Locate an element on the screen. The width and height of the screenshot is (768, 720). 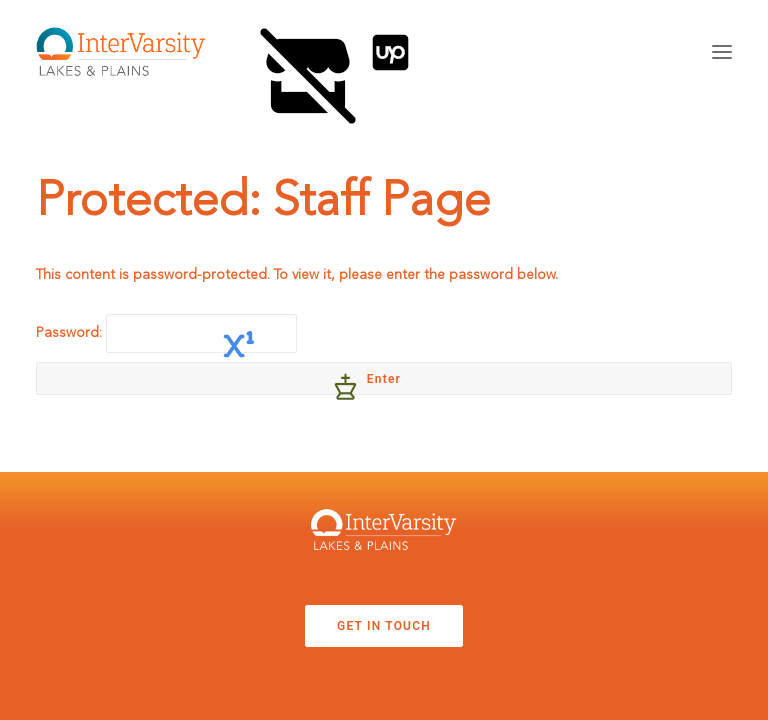
link to upwork freelancer profile is located at coordinates (390, 52).